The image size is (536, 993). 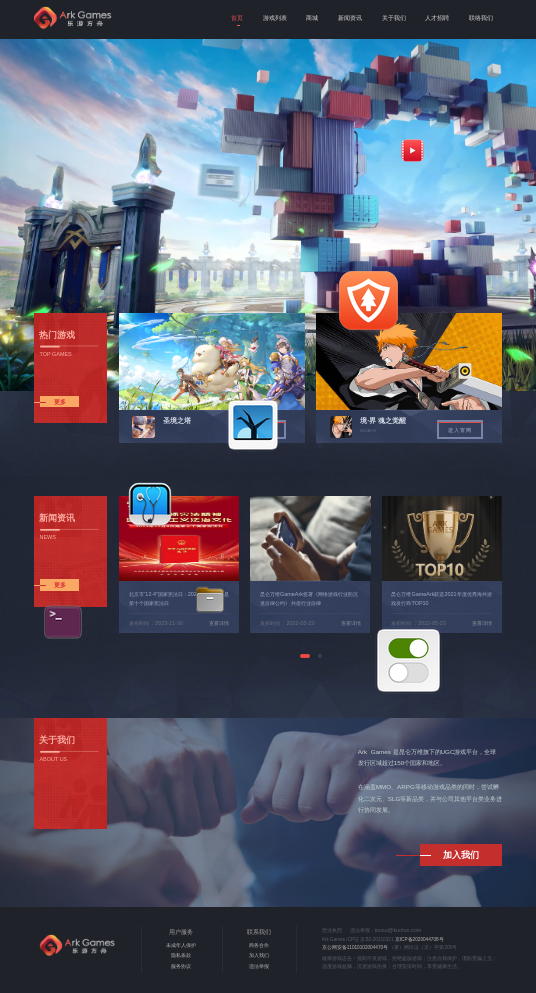 I want to click on open shotwell photo manager, so click(x=253, y=425).